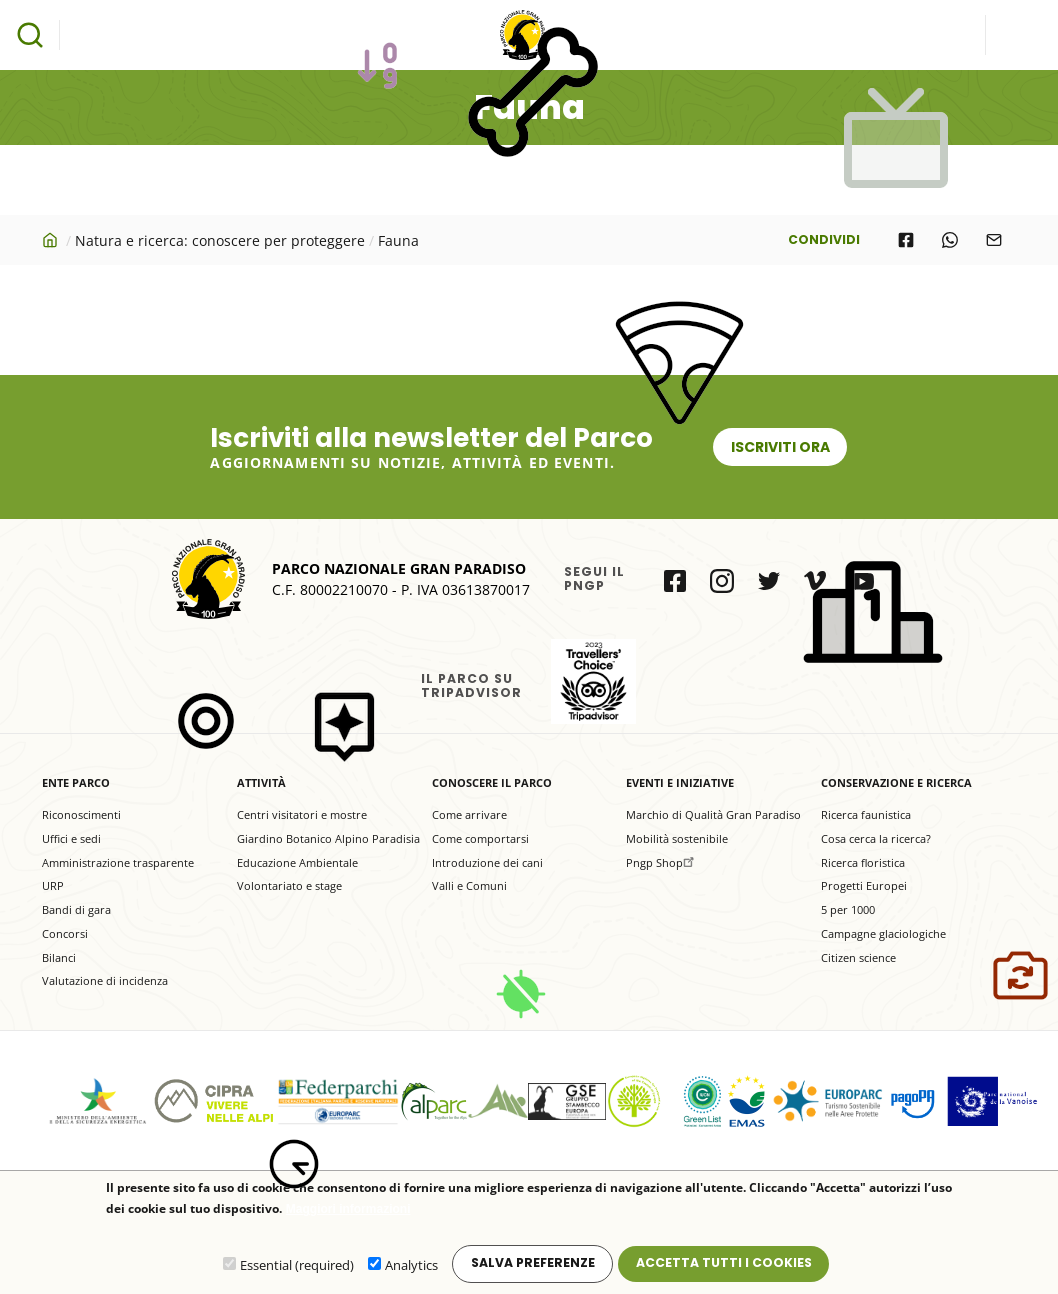 The height and width of the screenshot is (1294, 1058). What do you see at coordinates (533, 92) in the screenshot?
I see `access pet-related features or settings` at bounding box center [533, 92].